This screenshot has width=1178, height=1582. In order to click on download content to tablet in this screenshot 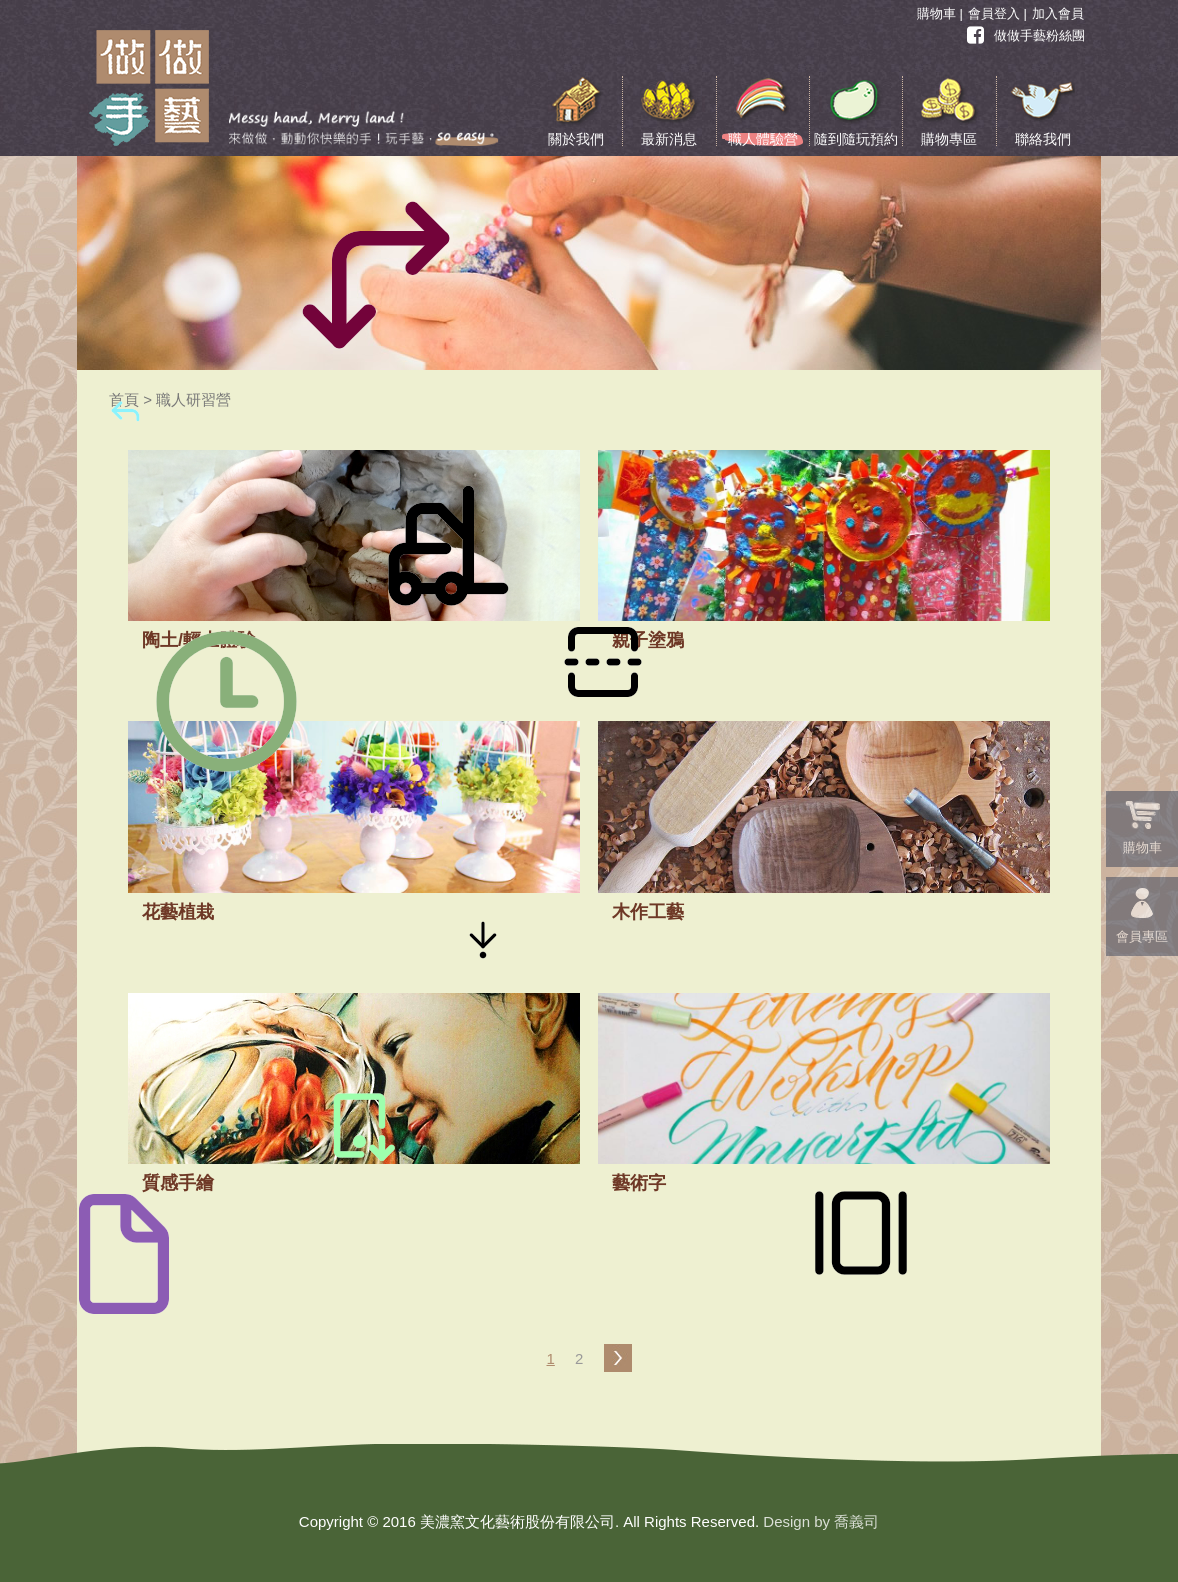, I will do `click(359, 1125)`.